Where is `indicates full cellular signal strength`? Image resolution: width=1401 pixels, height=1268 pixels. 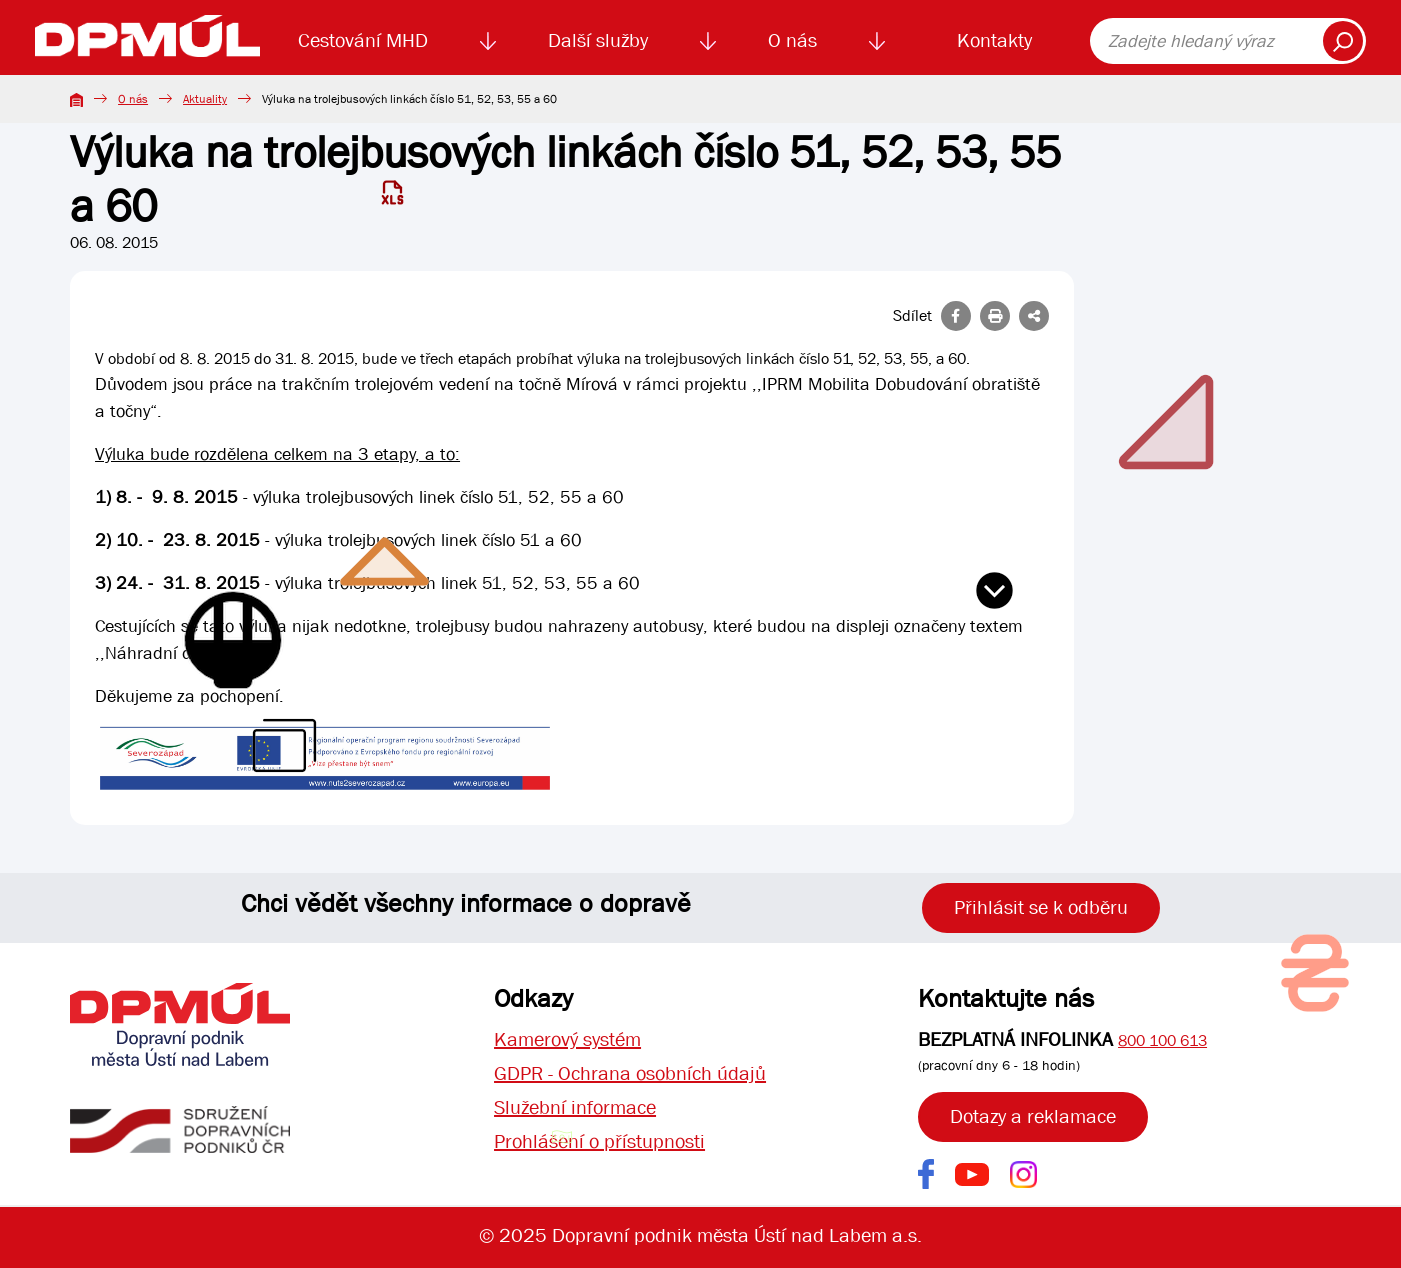 indicates full cellular signal strength is located at coordinates (1174, 426).